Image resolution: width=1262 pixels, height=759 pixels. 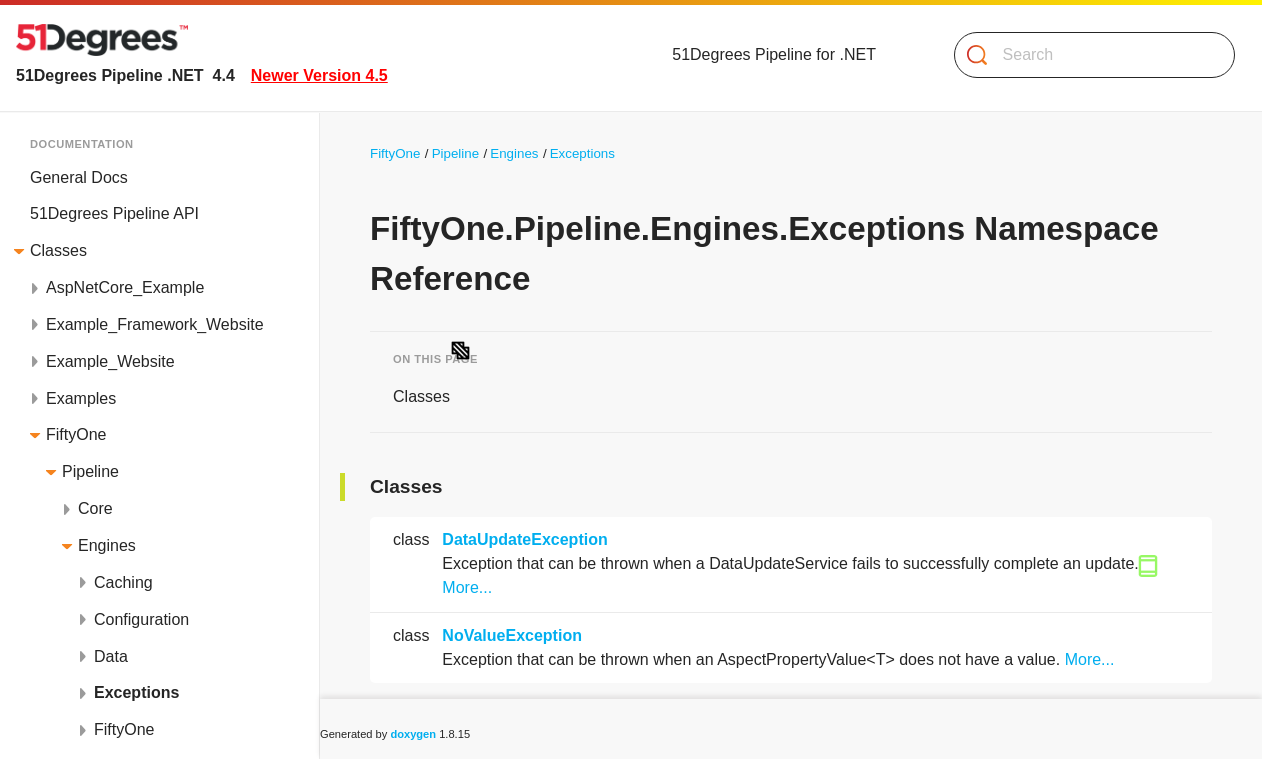 What do you see at coordinates (1148, 566) in the screenshot?
I see `switch to tablet view` at bounding box center [1148, 566].